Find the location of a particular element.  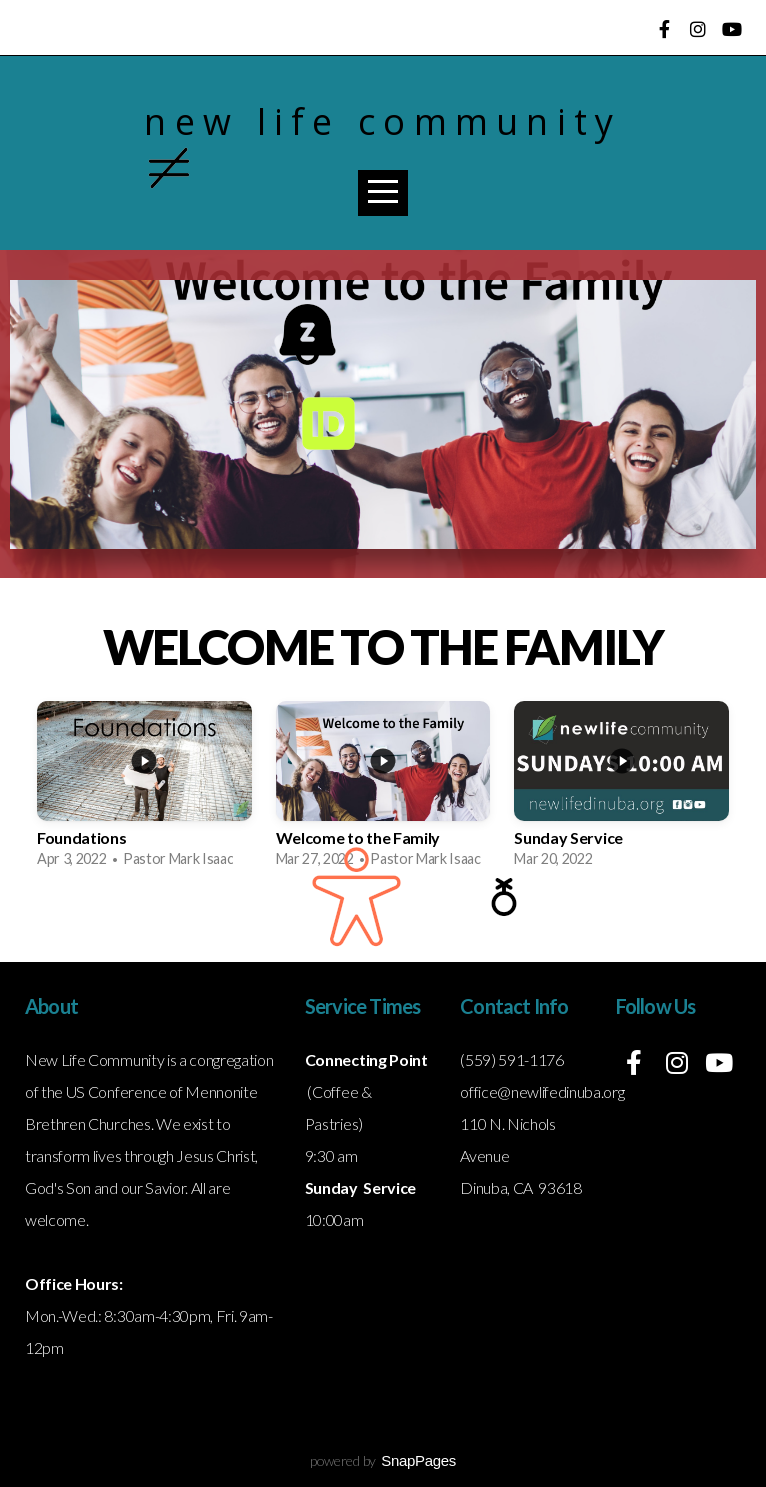

accessibility settings or features is located at coordinates (356, 898).